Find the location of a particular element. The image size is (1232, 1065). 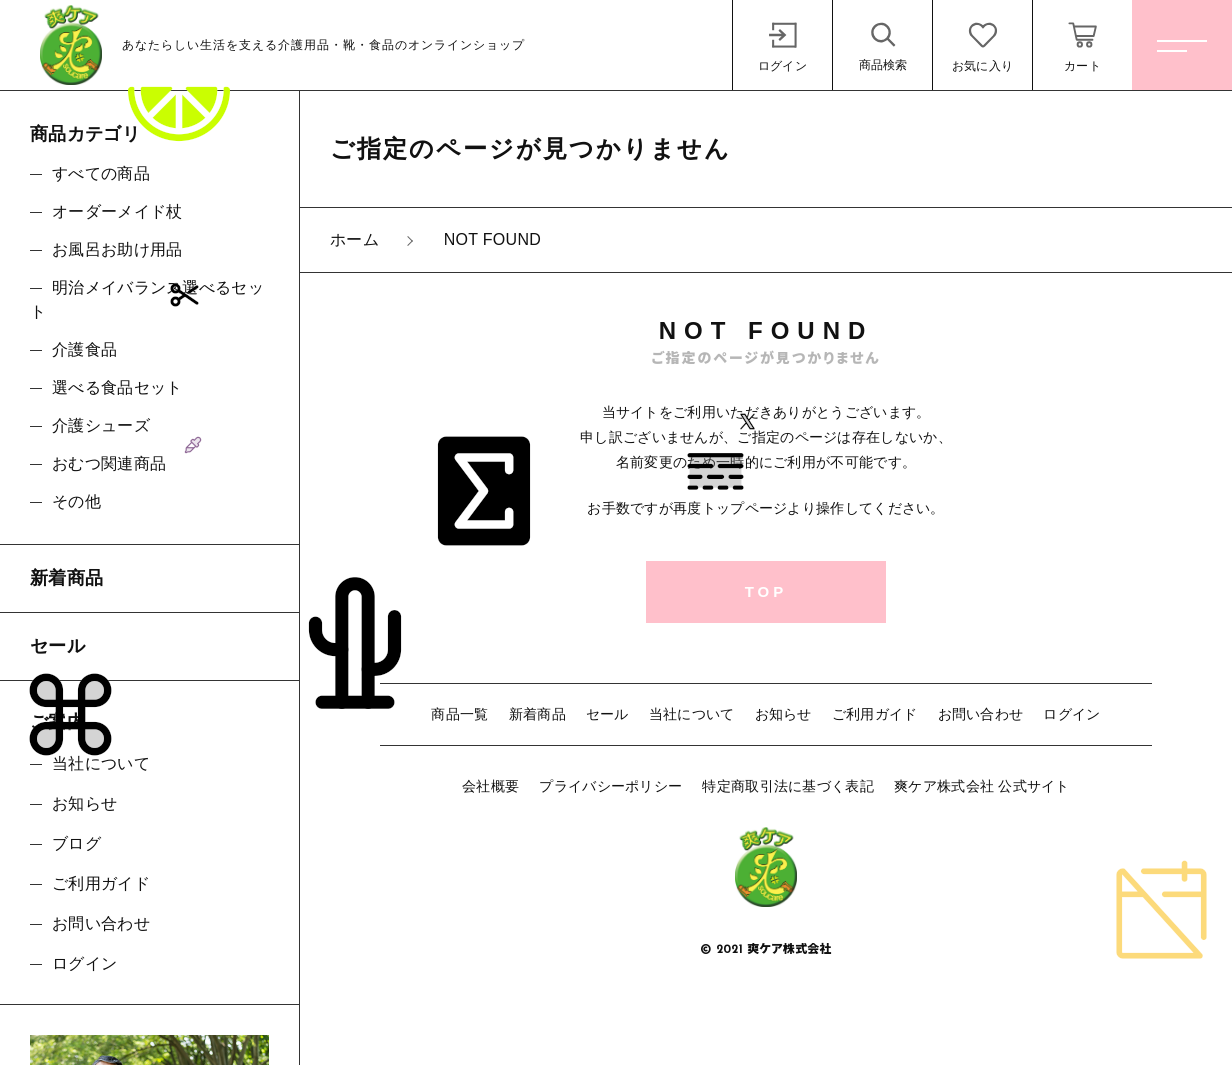

pick a color from the canvas is located at coordinates (193, 445).